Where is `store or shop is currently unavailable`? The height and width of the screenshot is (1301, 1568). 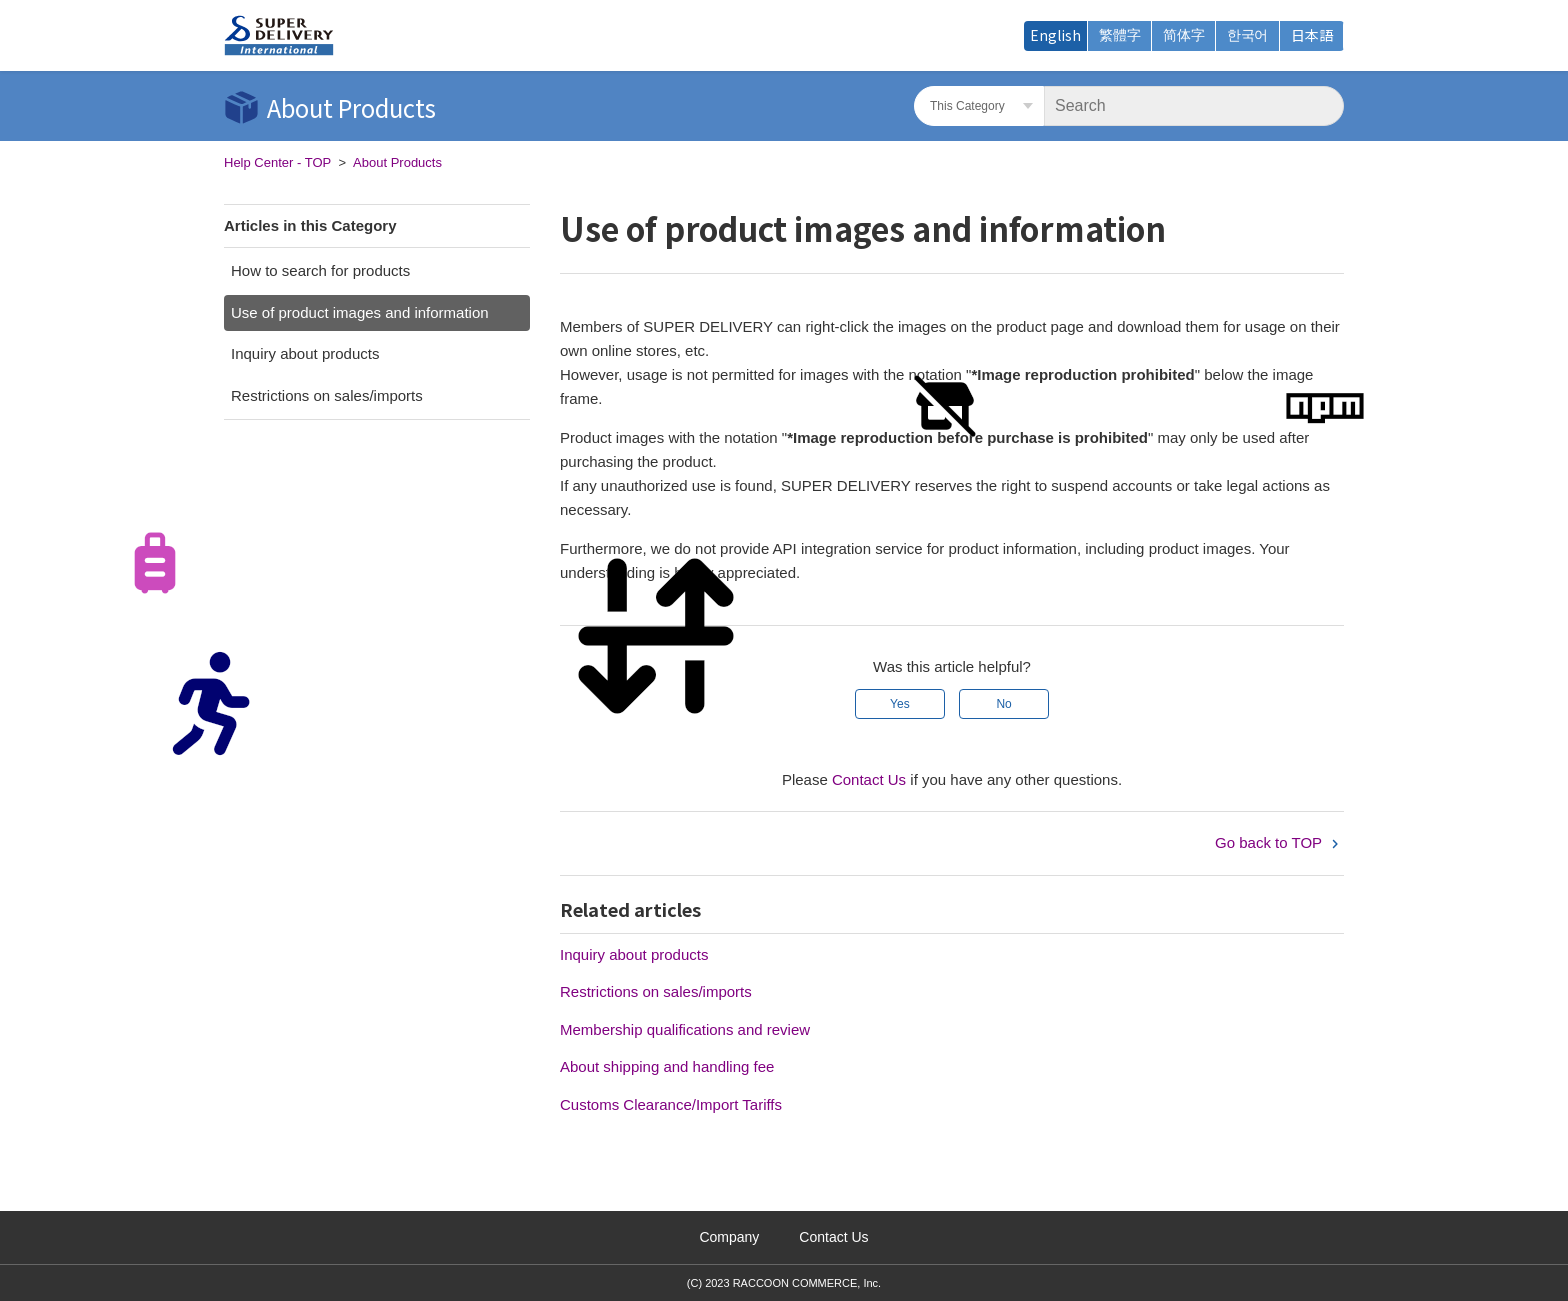 store or shop is currently unavailable is located at coordinates (945, 406).